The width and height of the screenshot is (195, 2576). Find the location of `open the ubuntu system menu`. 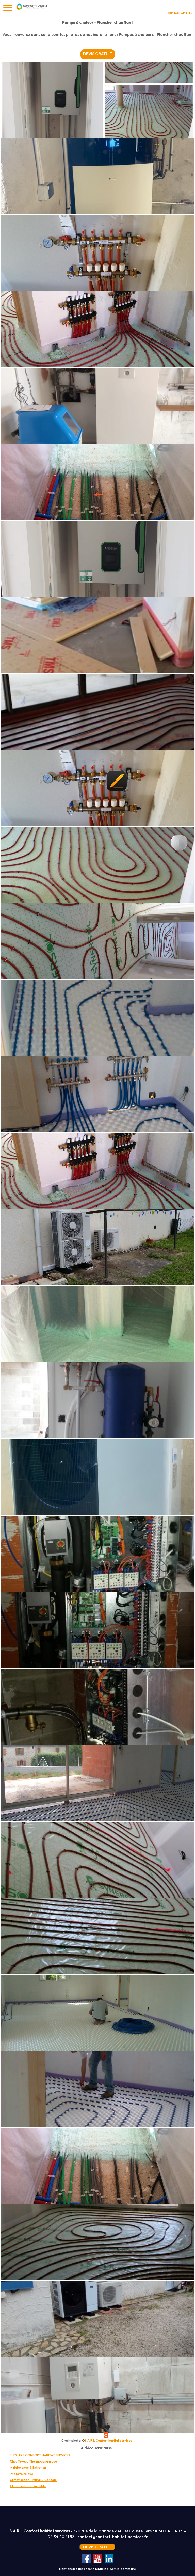

open the ubuntu system menu is located at coordinates (106, 2435).